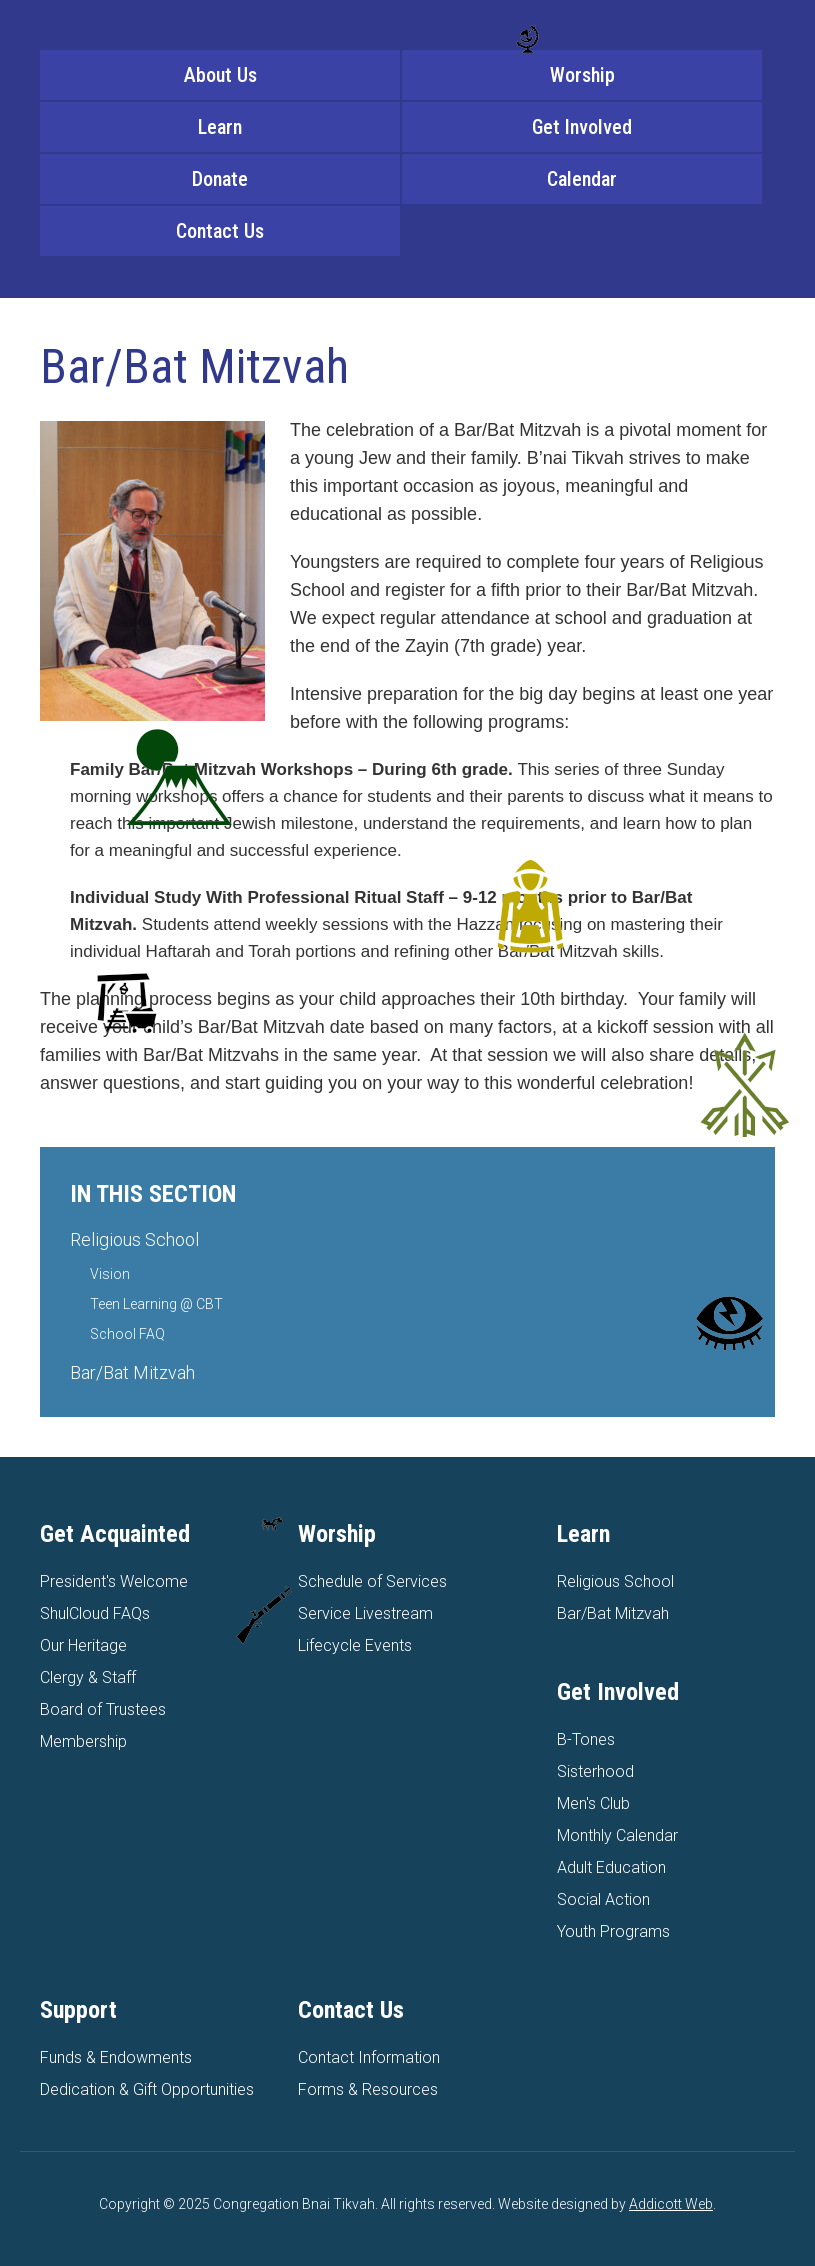 The image size is (815, 2266). What do you see at coordinates (272, 1523) in the screenshot?
I see `access farm or livestock management features` at bounding box center [272, 1523].